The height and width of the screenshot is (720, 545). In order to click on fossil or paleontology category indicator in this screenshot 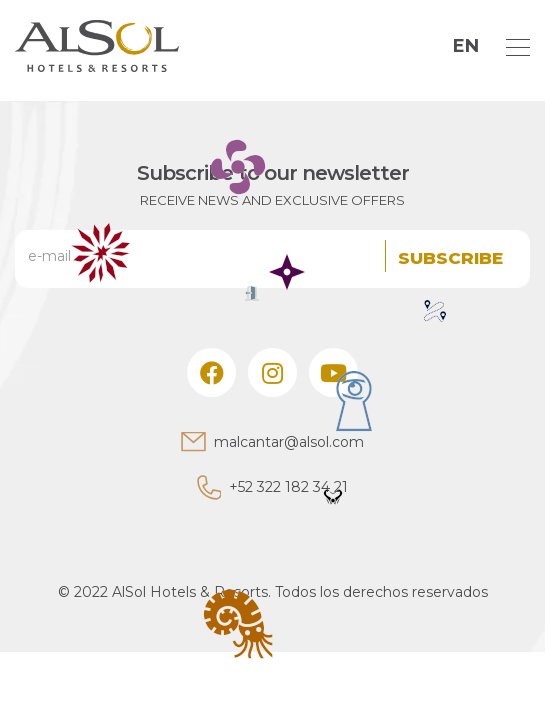, I will do `click(238, 624)`.